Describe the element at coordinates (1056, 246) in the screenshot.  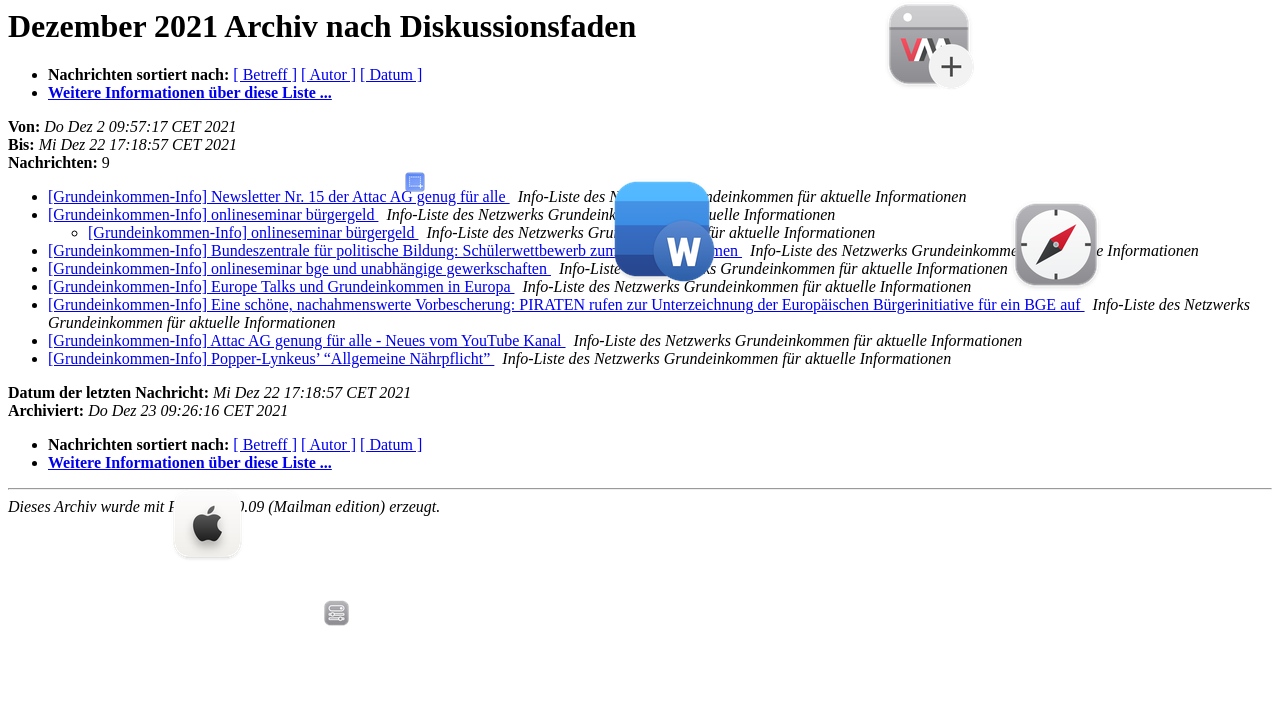
I see `open navigation or direction preferences` at that location.